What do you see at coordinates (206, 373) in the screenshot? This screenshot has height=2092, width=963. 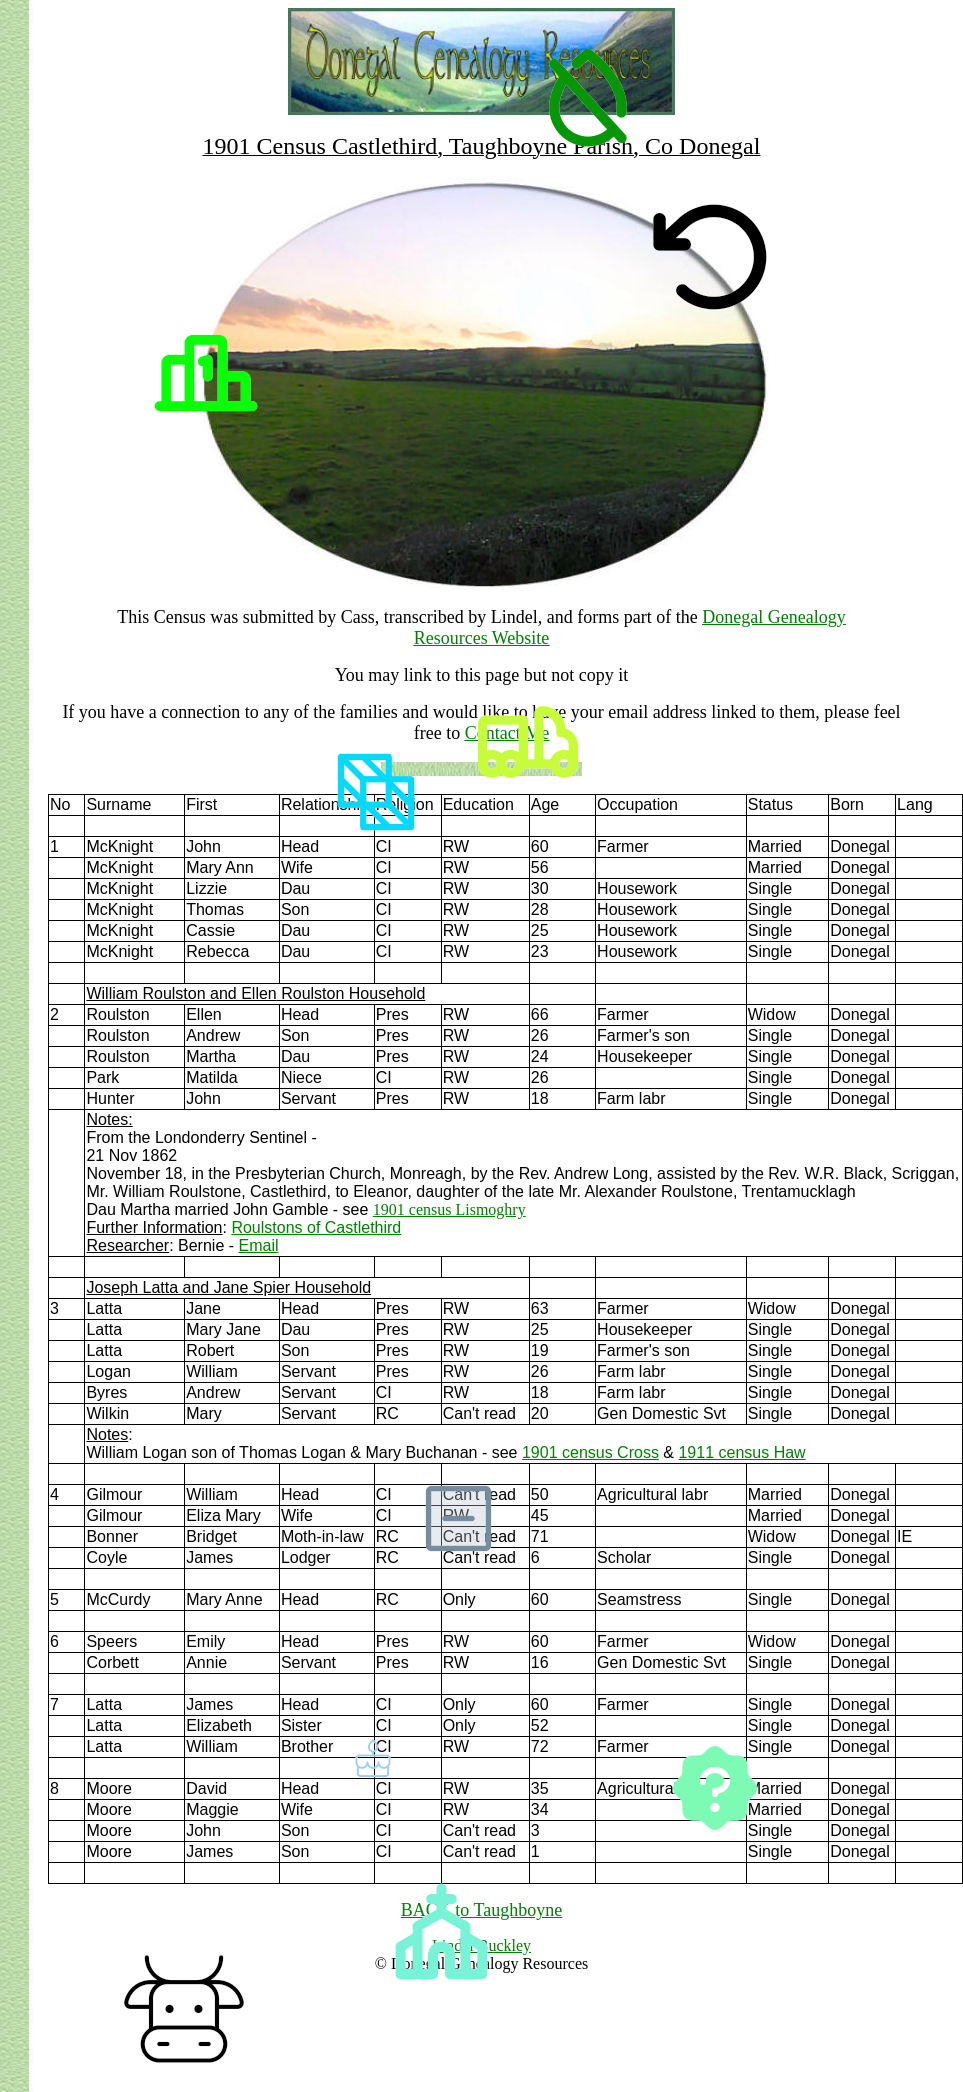 I see `view leaderboard rankings` at bounding box center [206, 373].